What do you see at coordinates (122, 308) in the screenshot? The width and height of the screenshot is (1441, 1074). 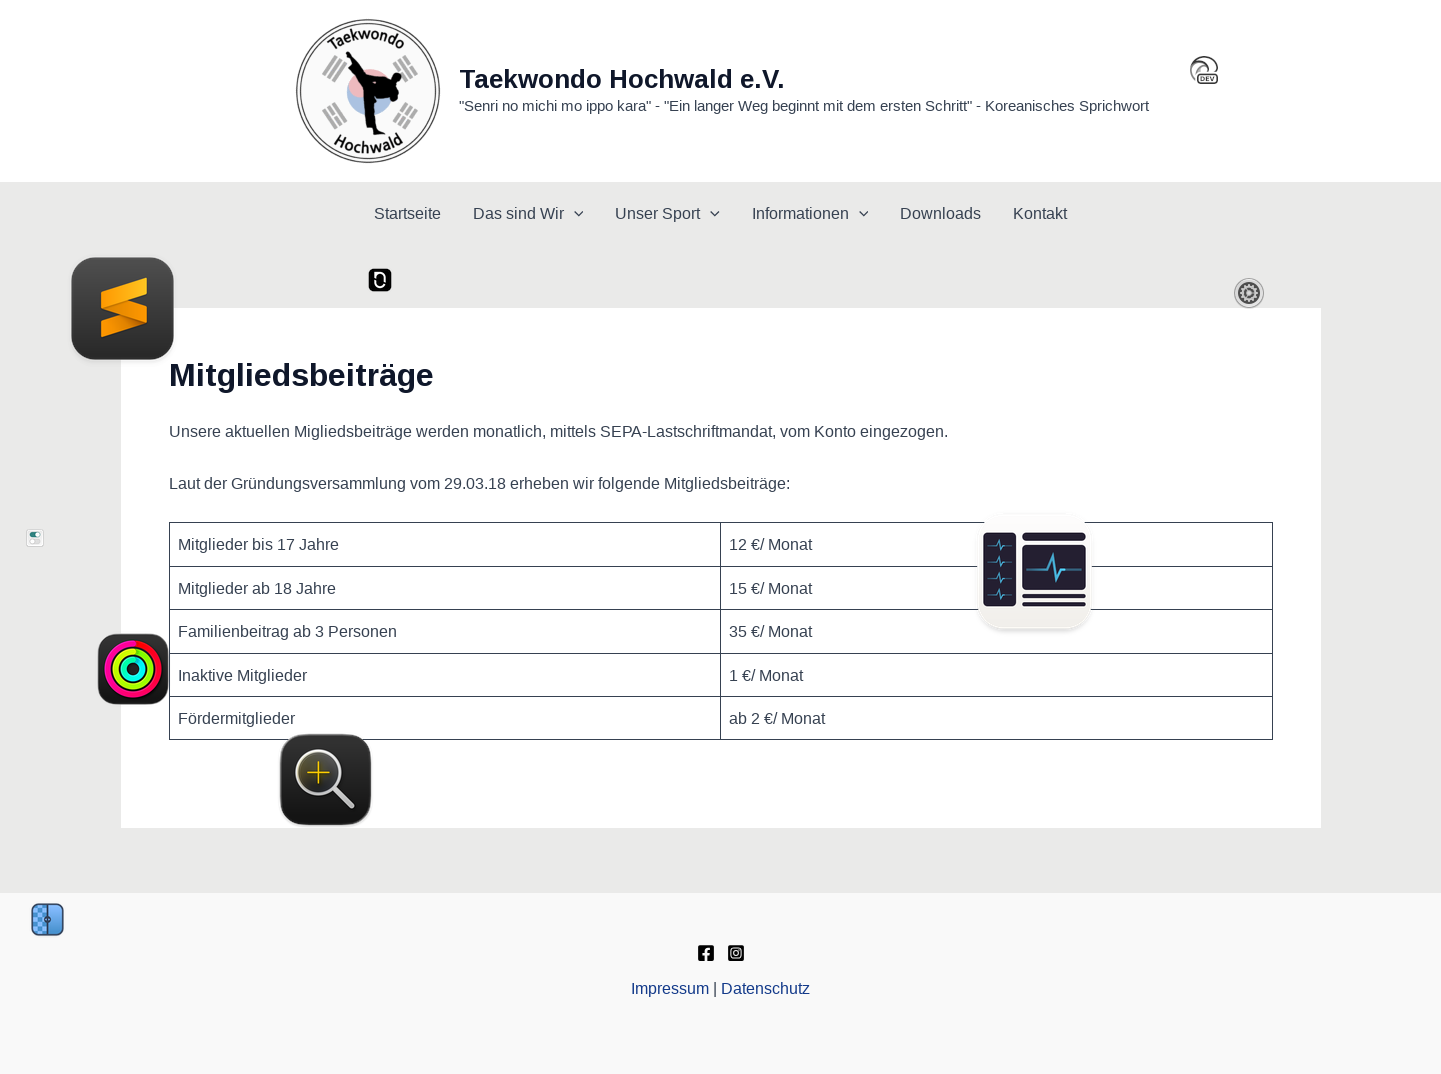 I see `open sublime text code editor` at bounding box center [122, 308].